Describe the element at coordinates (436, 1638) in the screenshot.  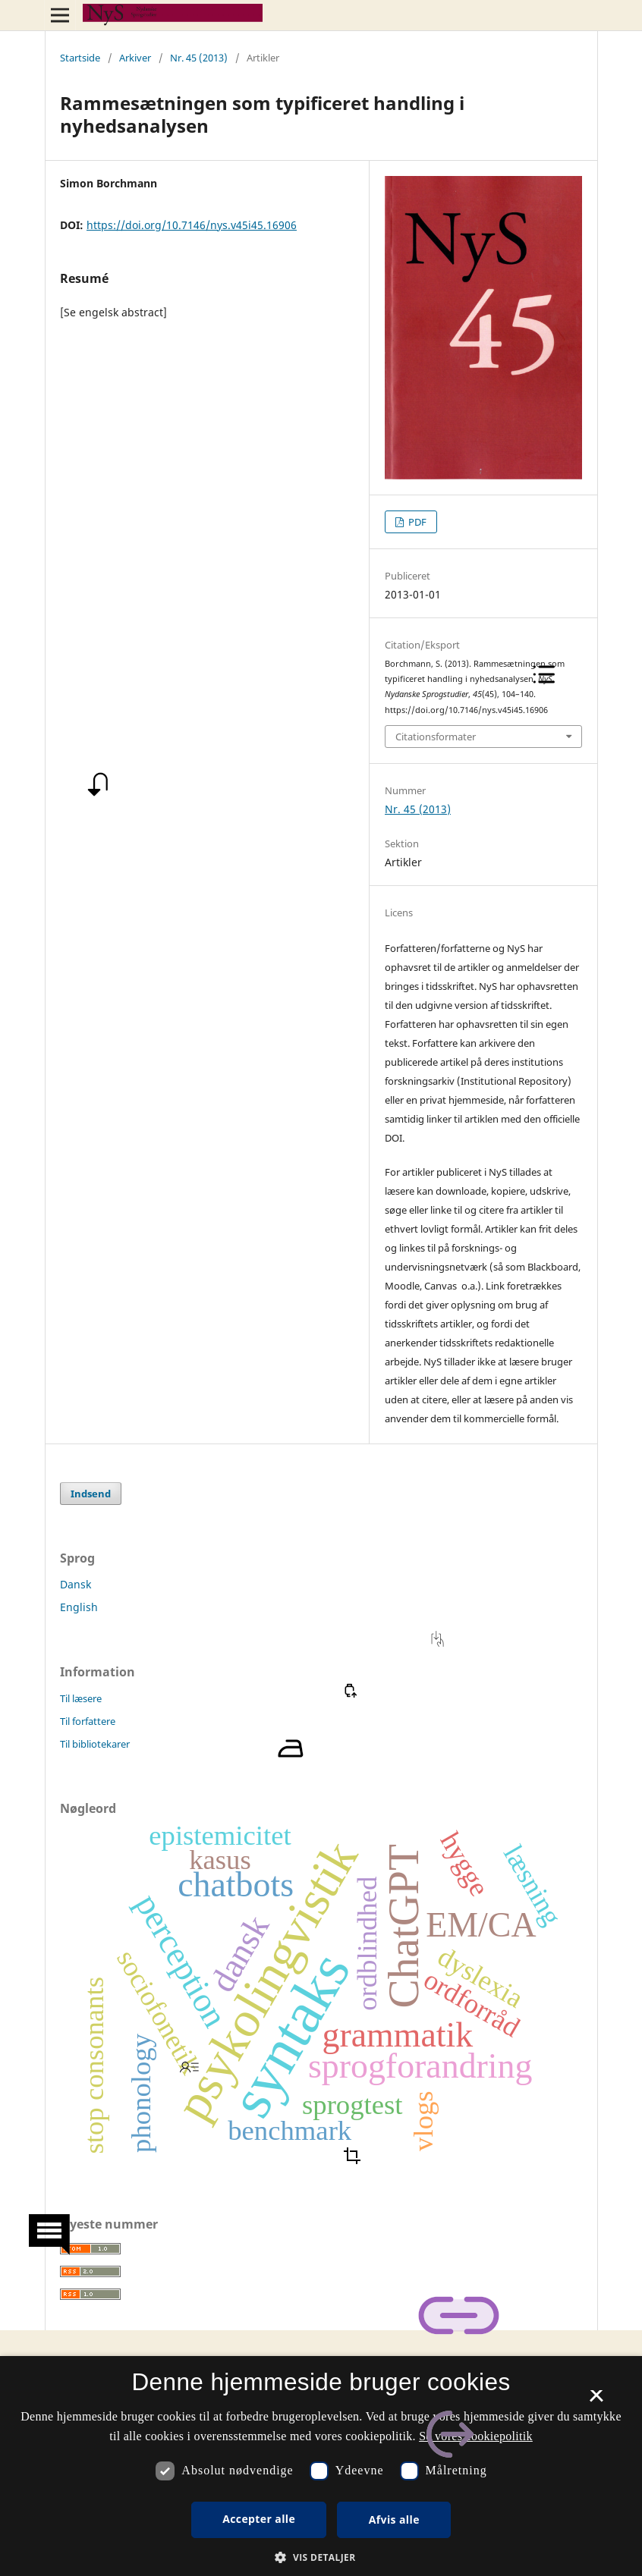
I see `withdraw or receive funds` at that location.